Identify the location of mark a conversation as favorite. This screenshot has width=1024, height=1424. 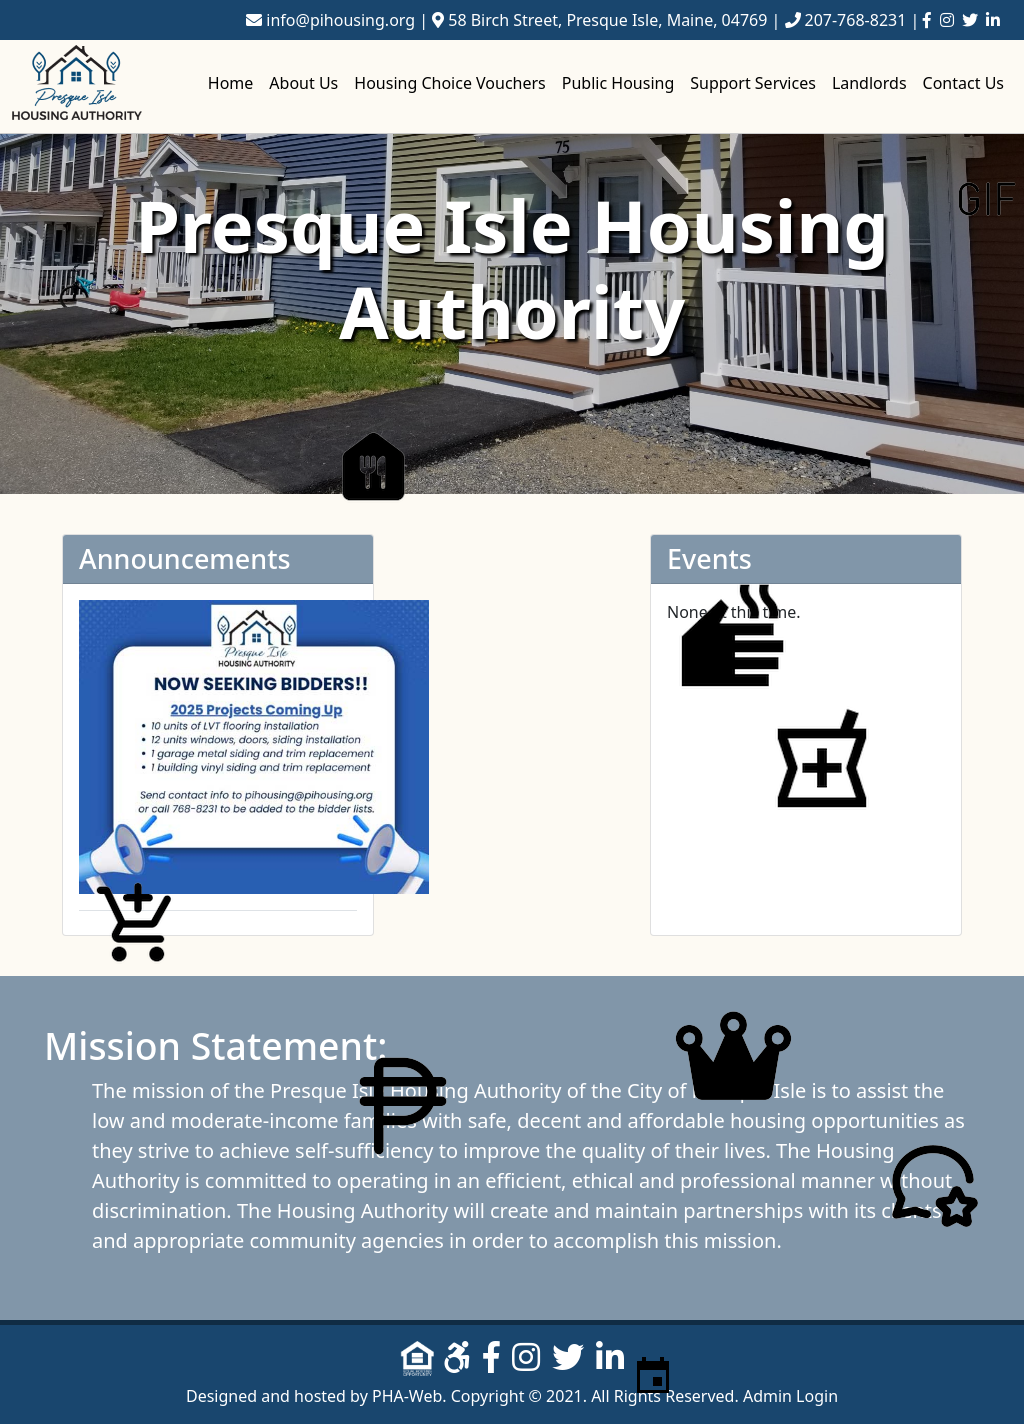
(933, 1182).